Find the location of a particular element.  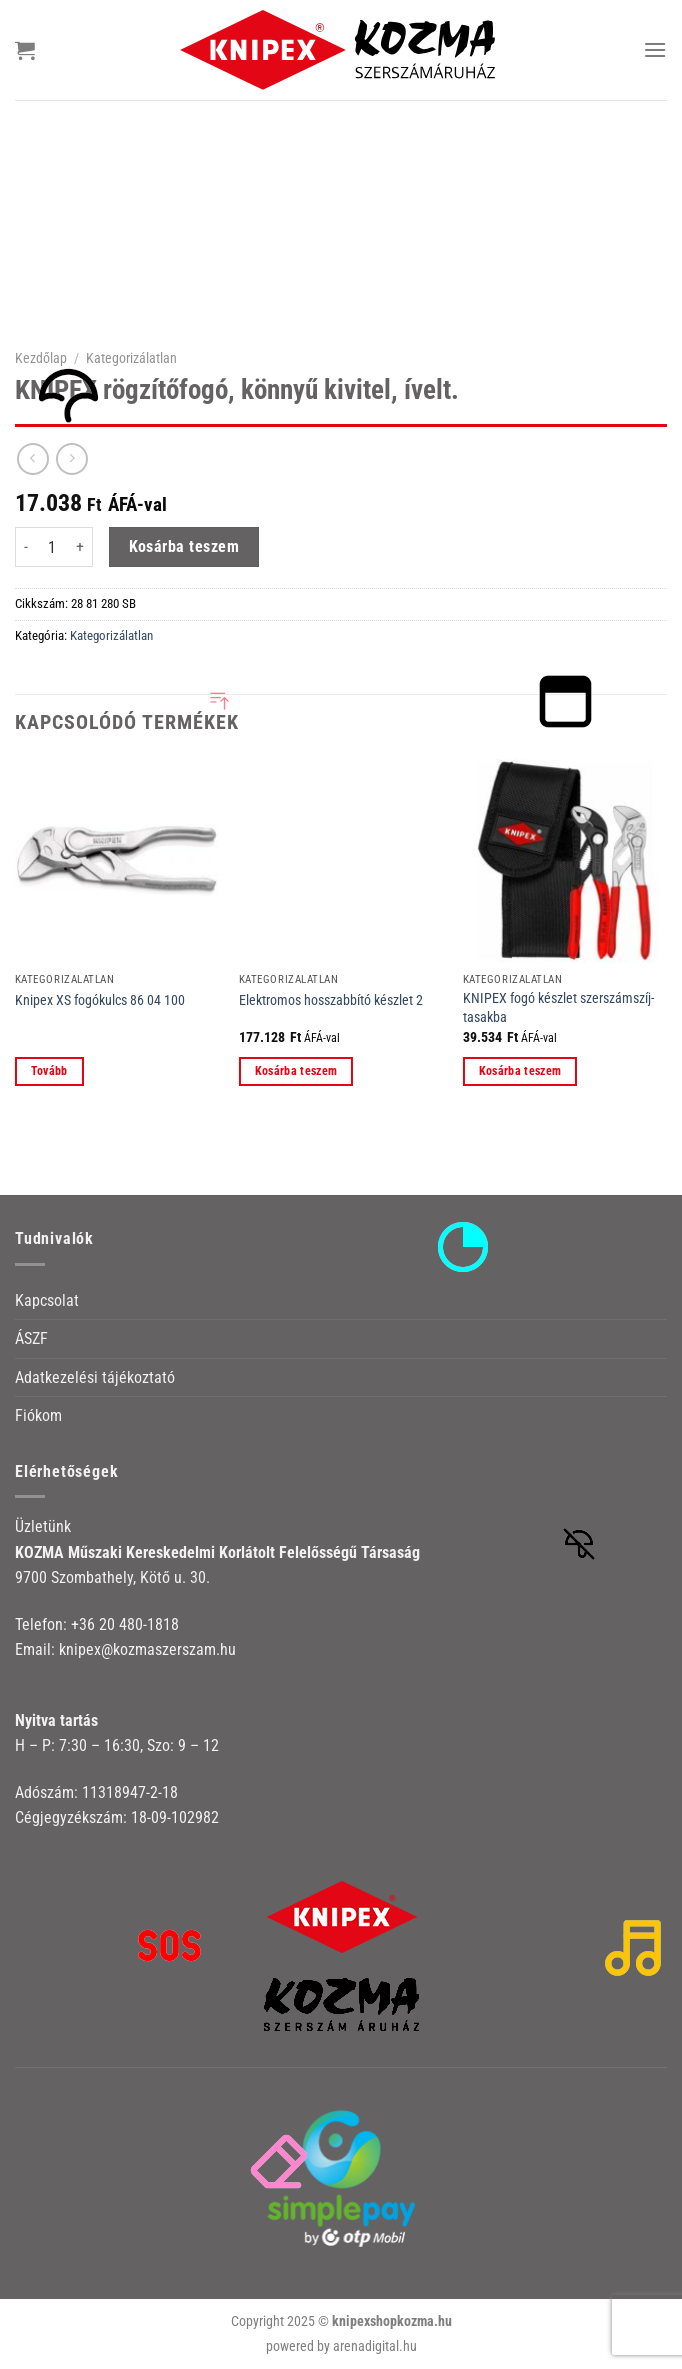

send an emergency distress signal is located at coordinates (169, 1945).